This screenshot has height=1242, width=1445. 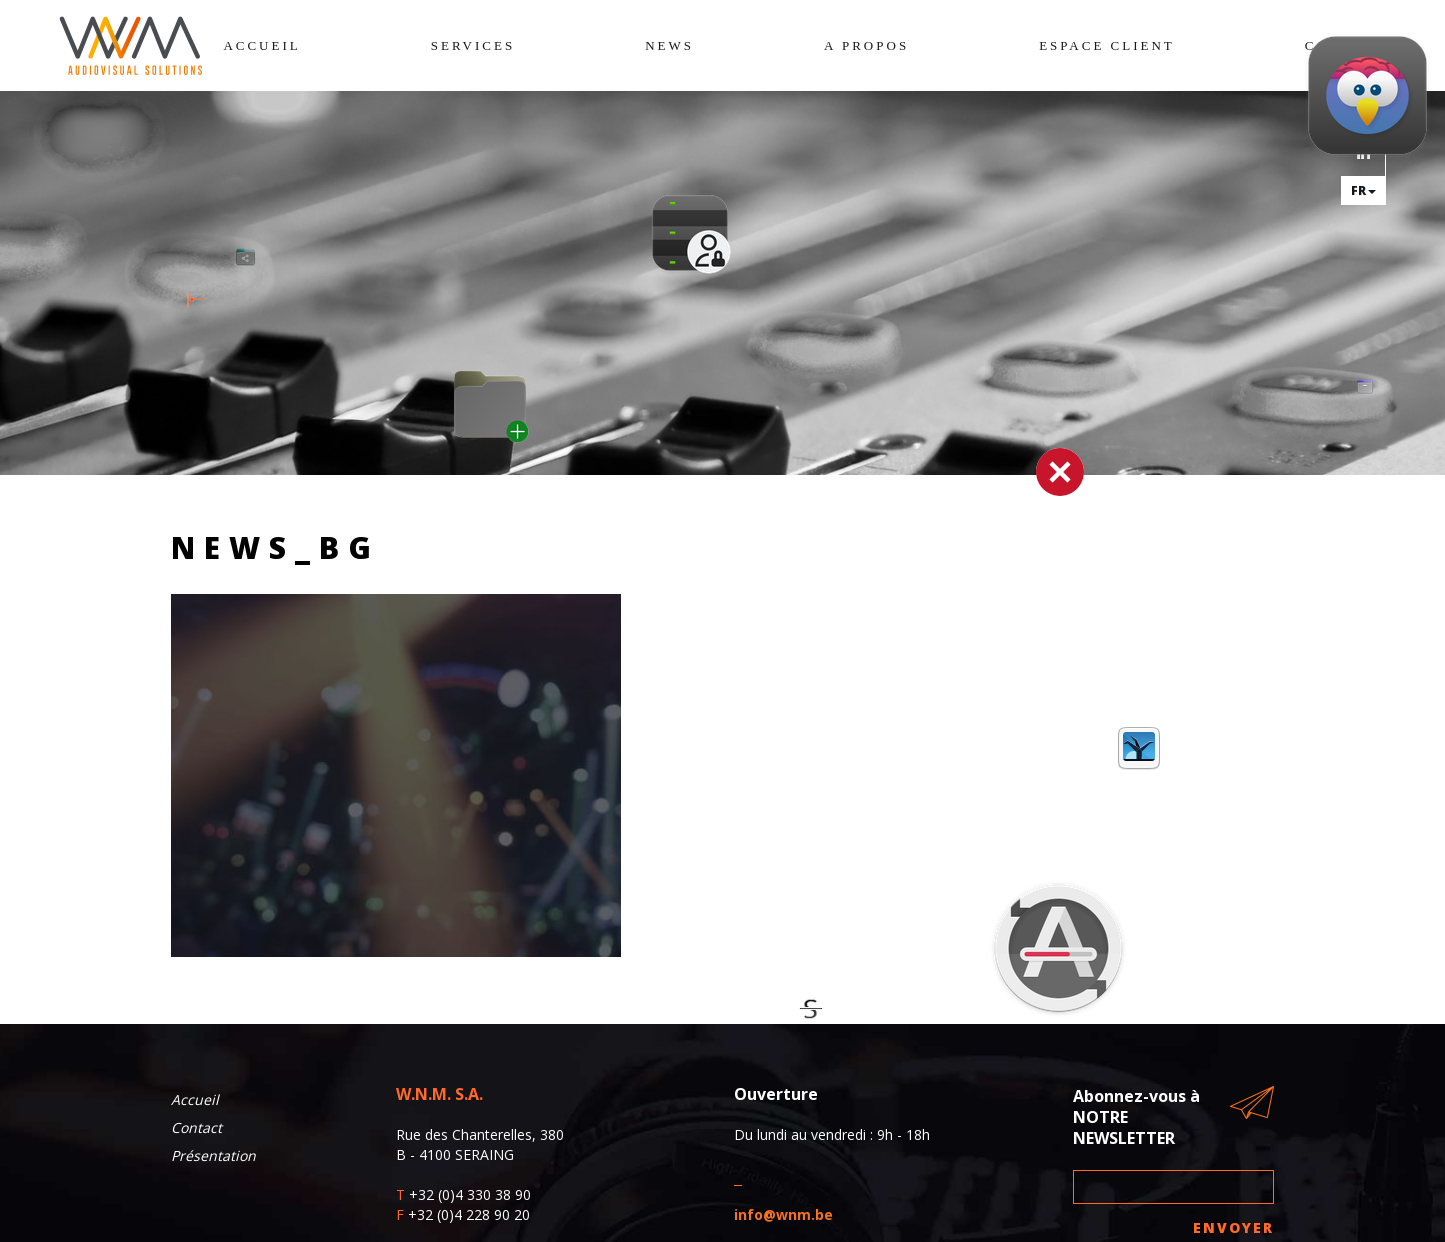 What do you see at coordinates (1058, 948) in the screenshot?
I see `open the software update manager` at bounding box center [1058, 948].